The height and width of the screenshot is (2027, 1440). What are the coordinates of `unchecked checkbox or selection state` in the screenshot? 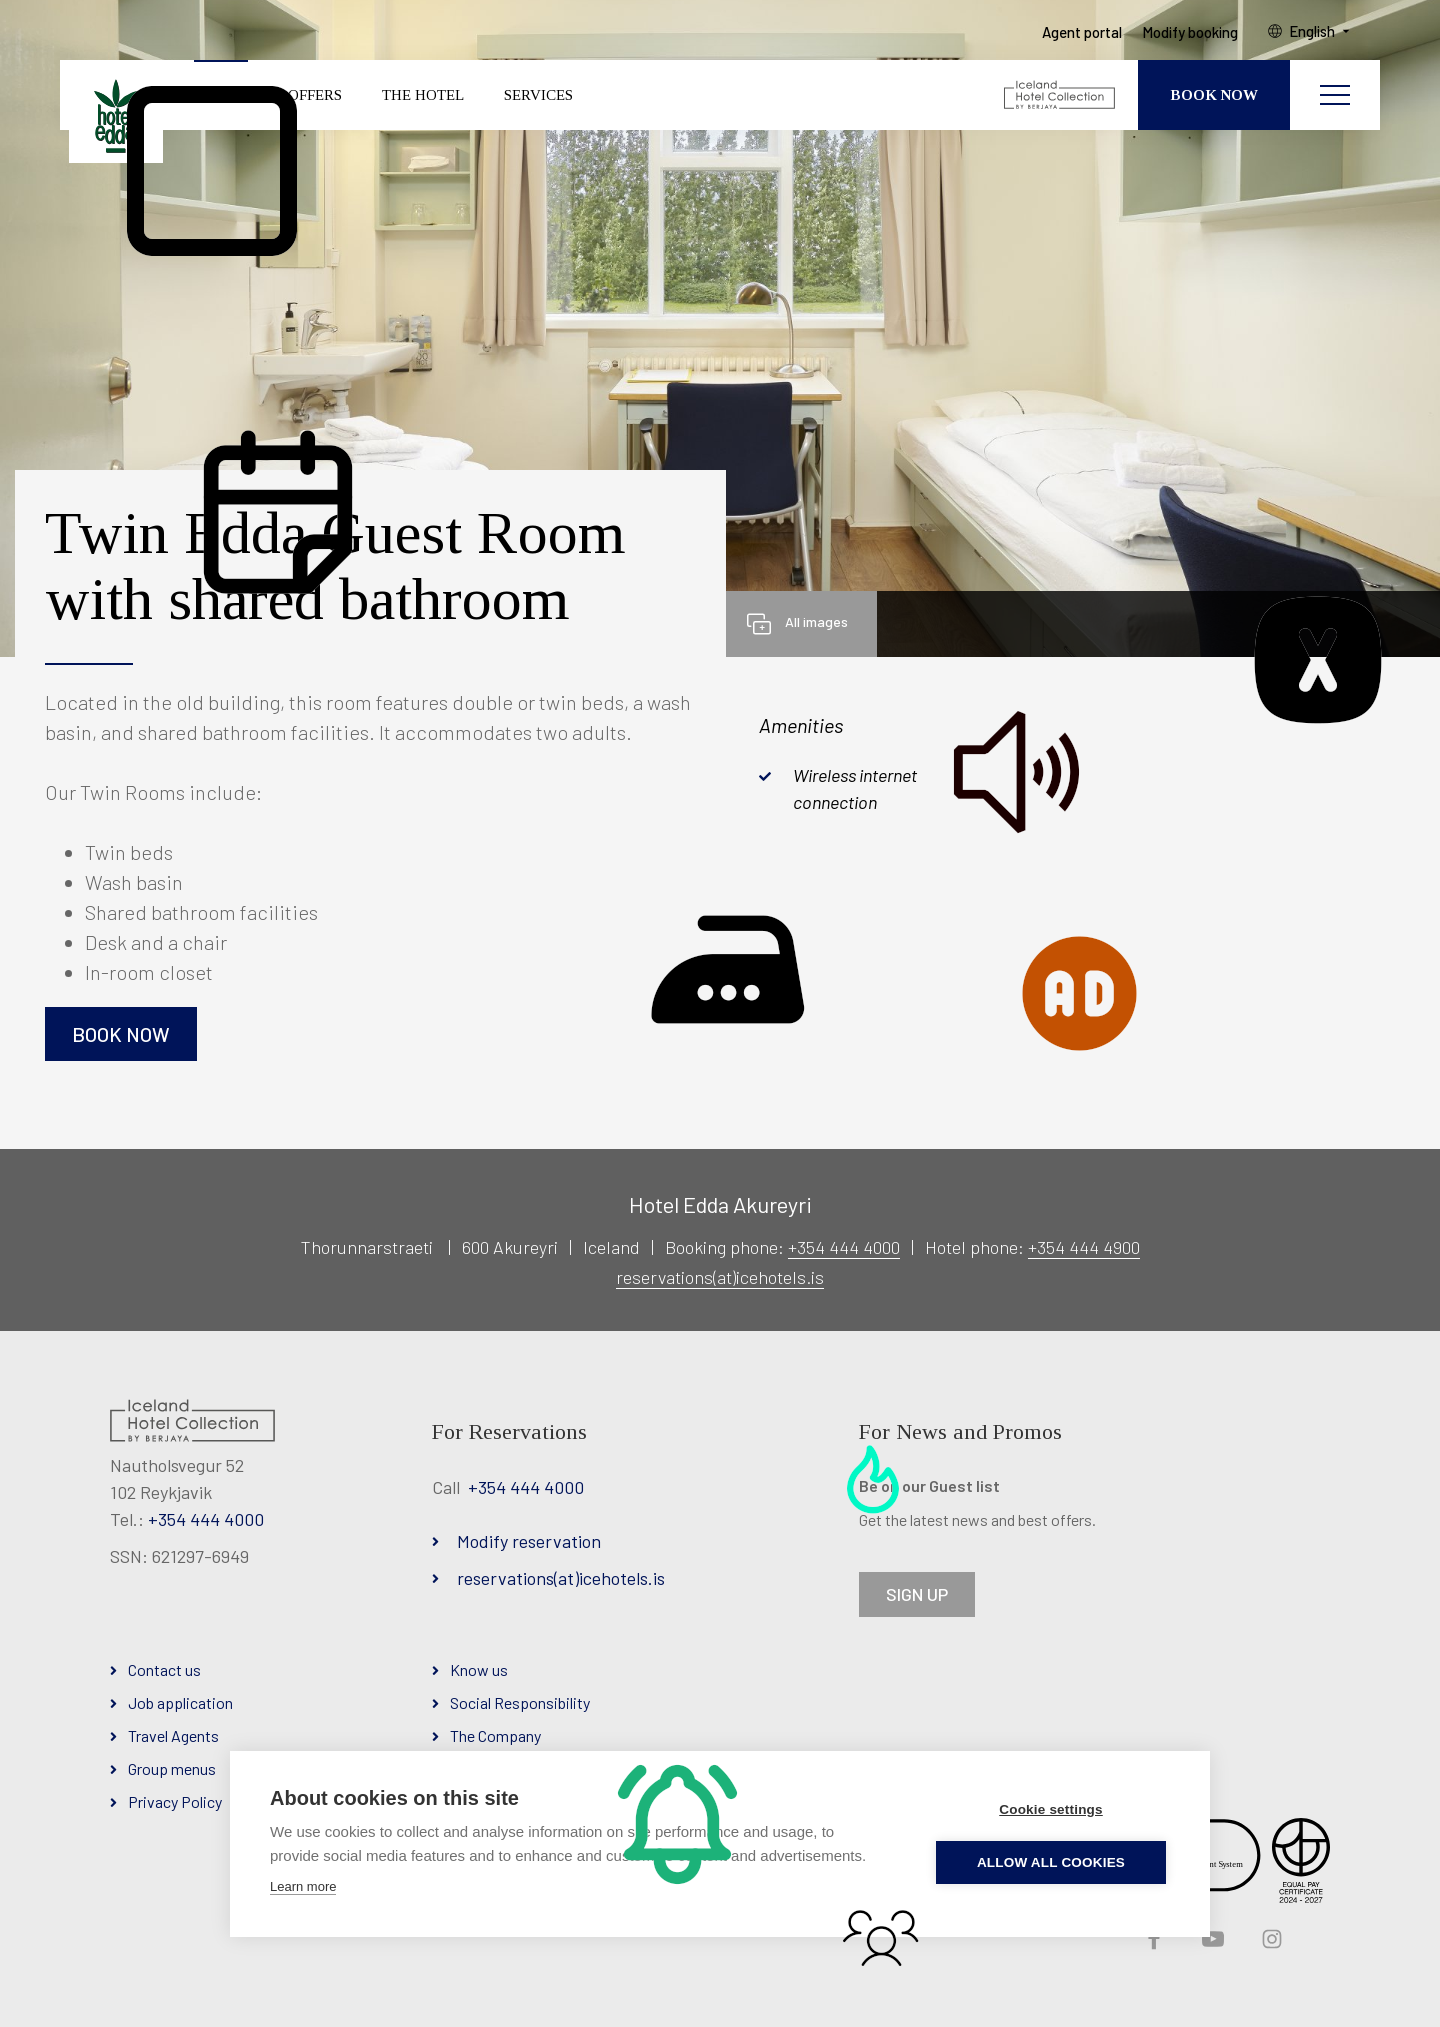 It's located at (212, 171).